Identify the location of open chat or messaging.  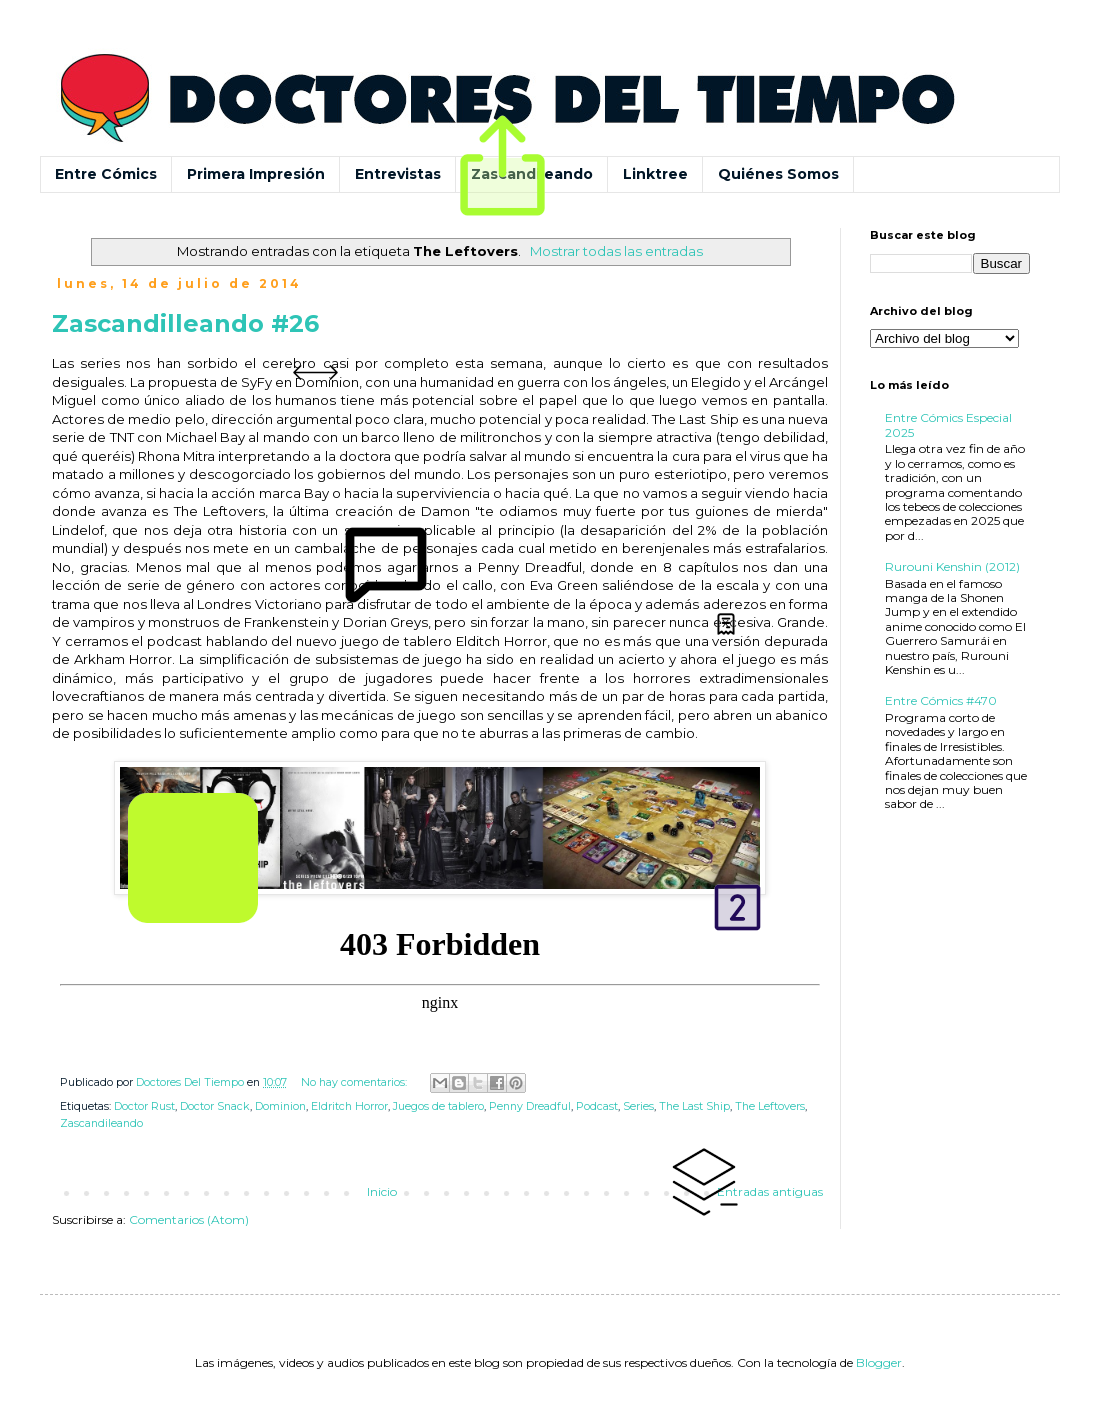
(386, 559).